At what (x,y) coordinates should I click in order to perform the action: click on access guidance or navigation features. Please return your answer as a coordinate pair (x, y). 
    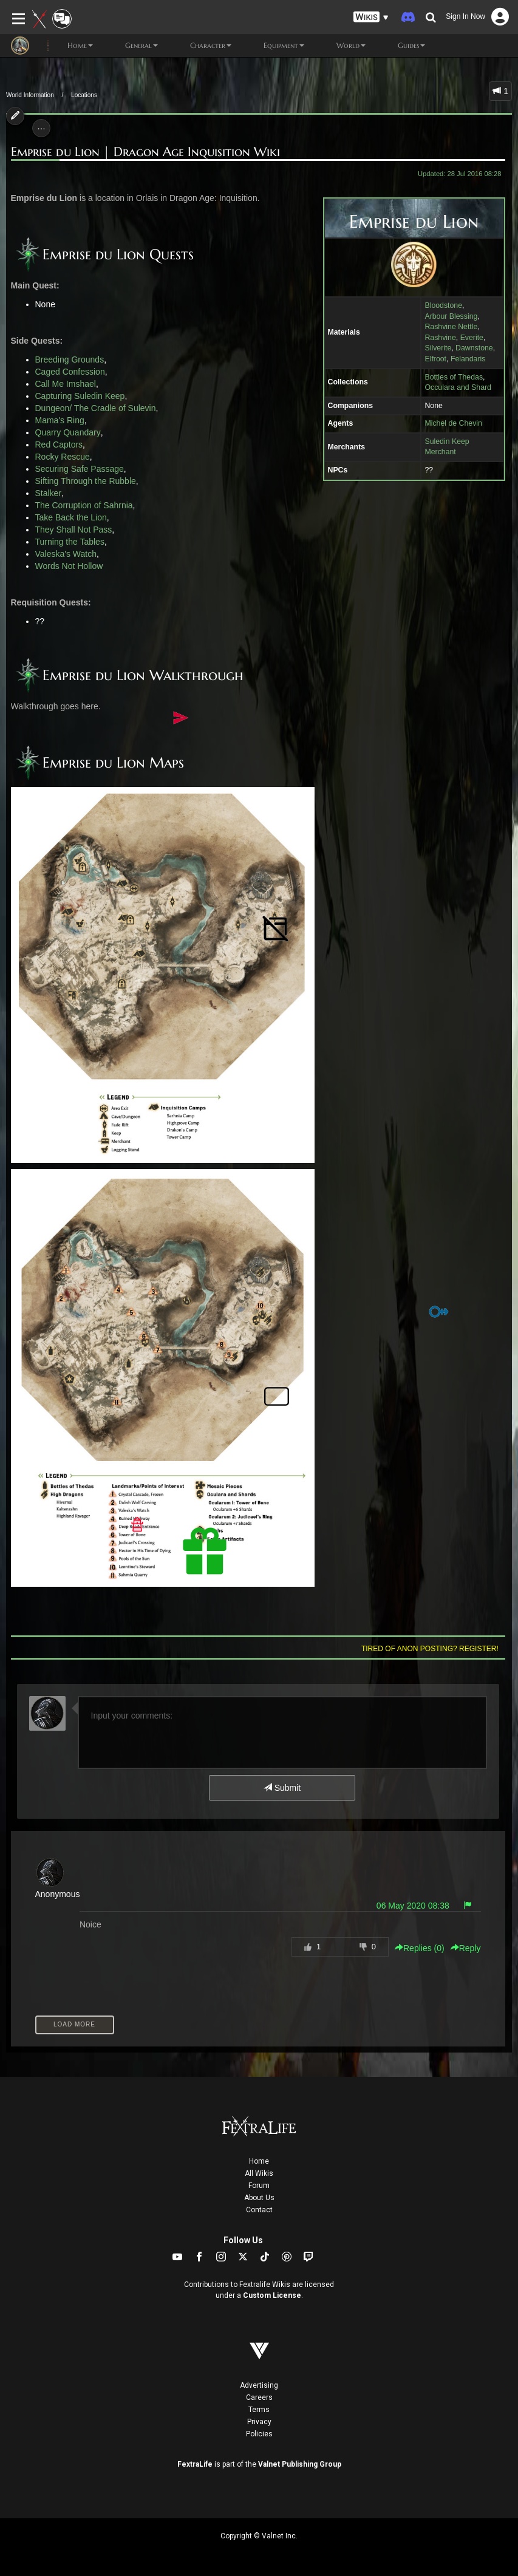
    Looking at the image, I should click on (137, 1525).